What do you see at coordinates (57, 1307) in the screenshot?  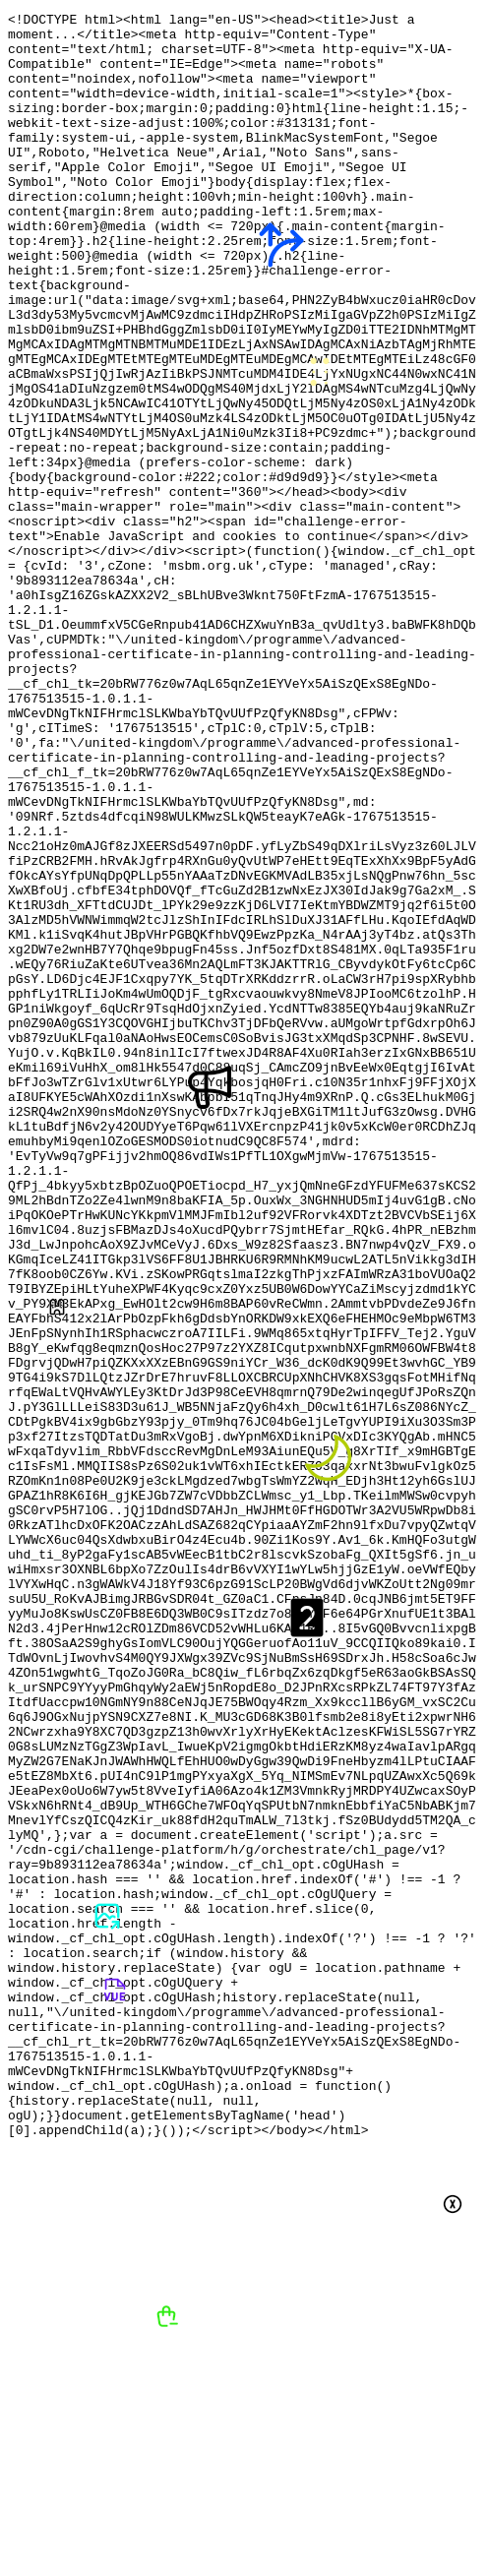 I see `access fortress or castle-related content` at bounding box center [57, 1307].